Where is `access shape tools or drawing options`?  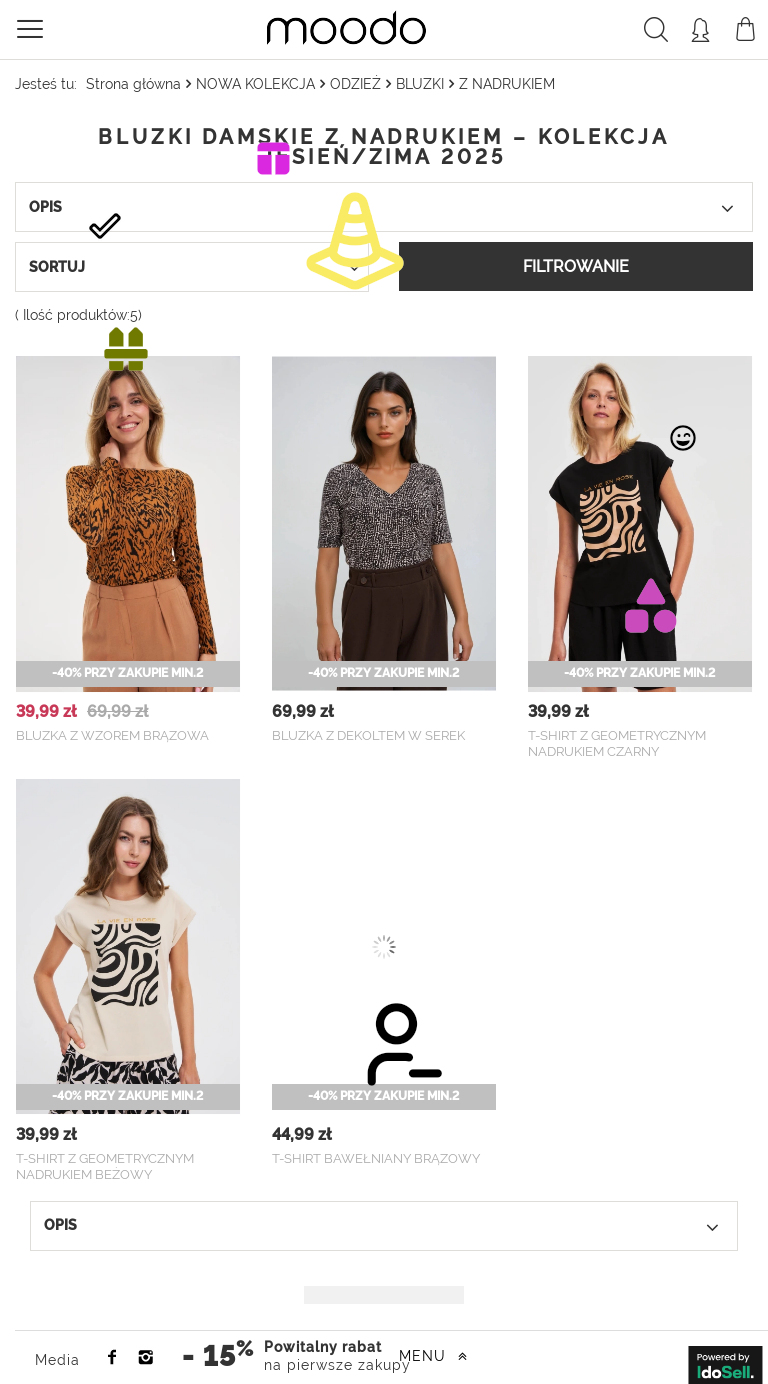
access shape tools or drawing options is located at coordinates (651, 607).